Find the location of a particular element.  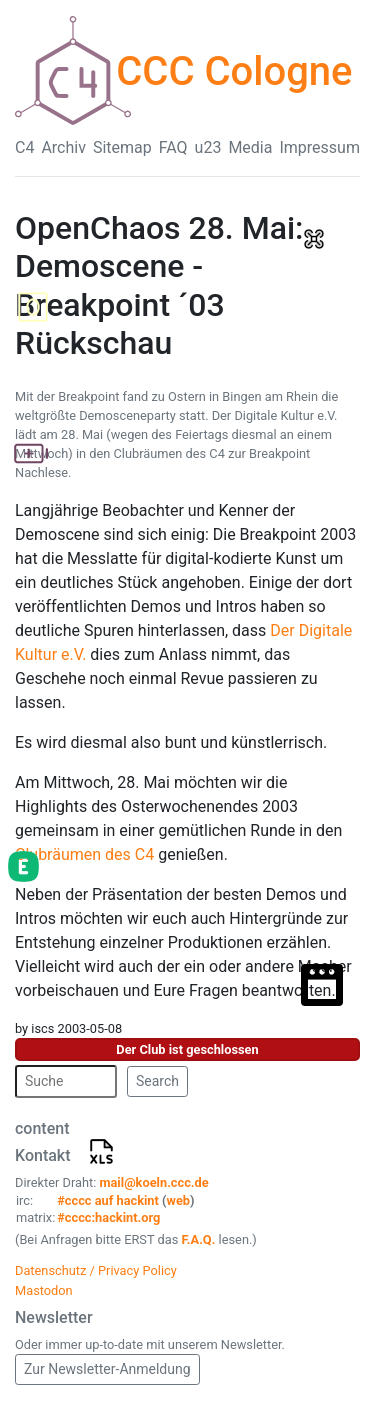

access drone controls is located at coordinates (314, 239).